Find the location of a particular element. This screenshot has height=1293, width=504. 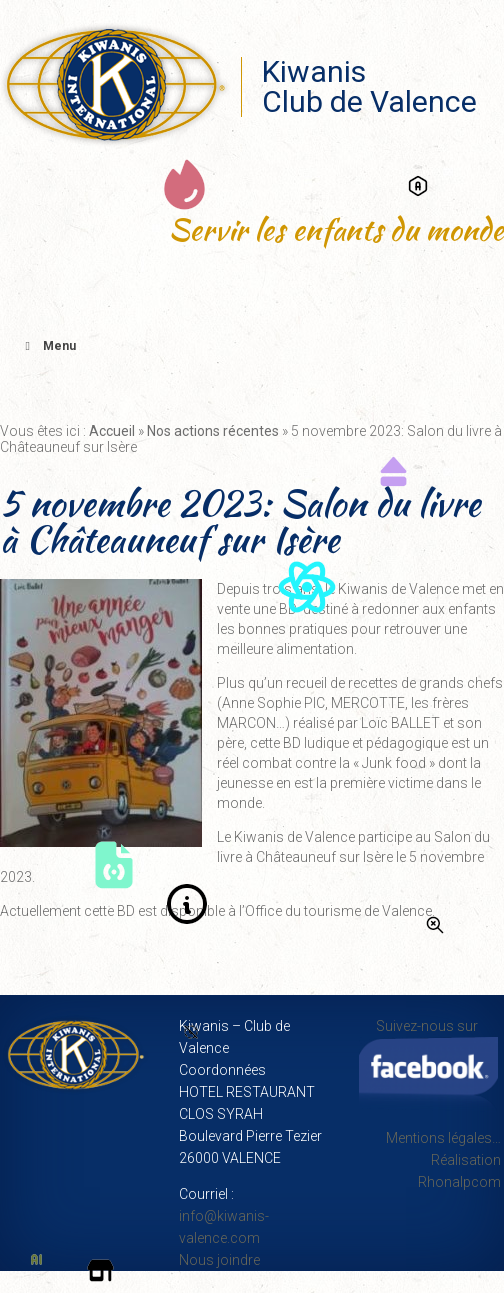

eject media or disc from player is located at coordinates (393, 471).